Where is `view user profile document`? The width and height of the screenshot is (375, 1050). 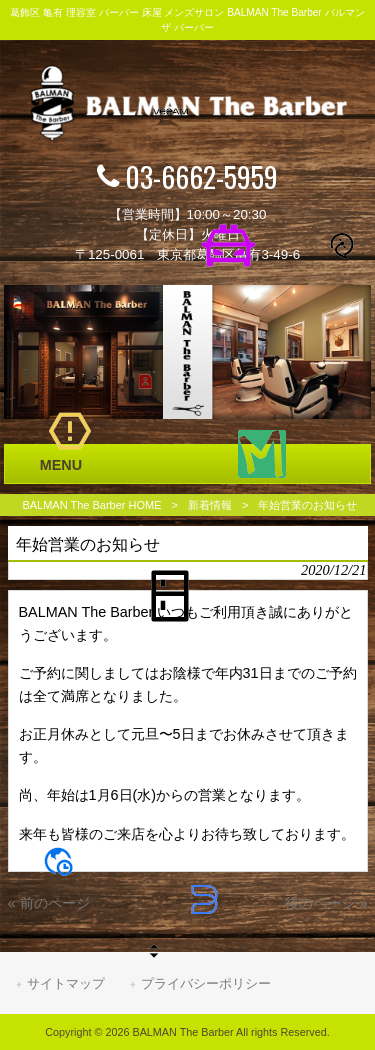
view user profile document is located at coordinates (145, 381).